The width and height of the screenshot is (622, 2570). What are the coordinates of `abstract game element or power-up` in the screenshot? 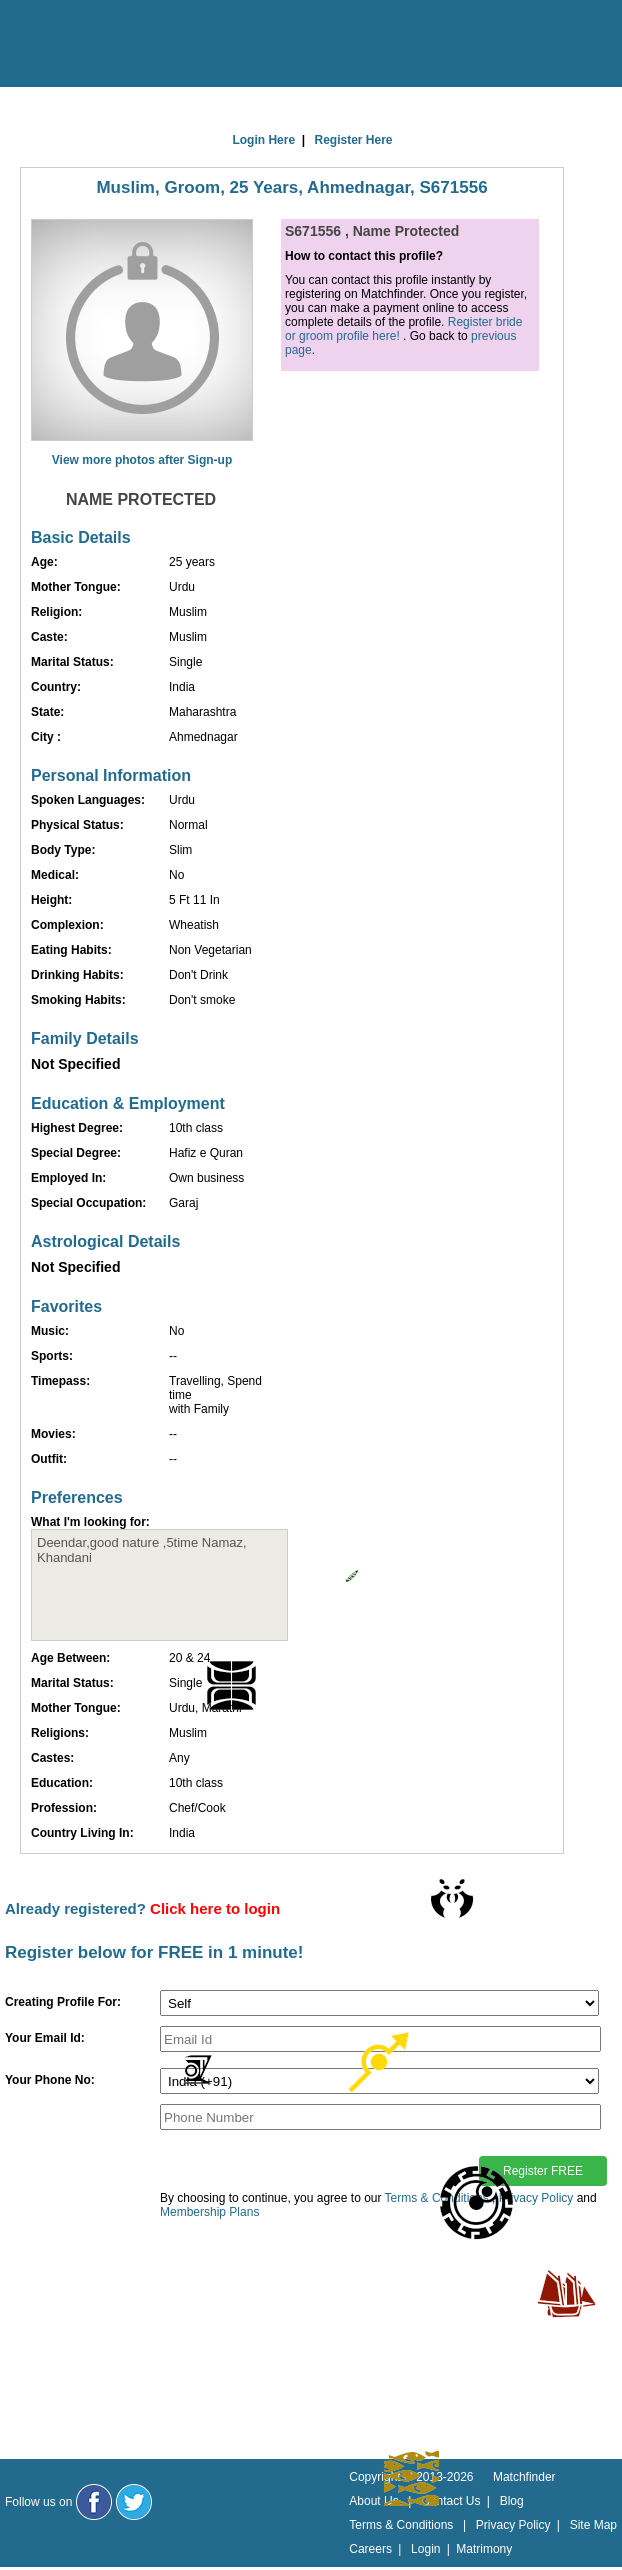 It's located at (197, 2069).